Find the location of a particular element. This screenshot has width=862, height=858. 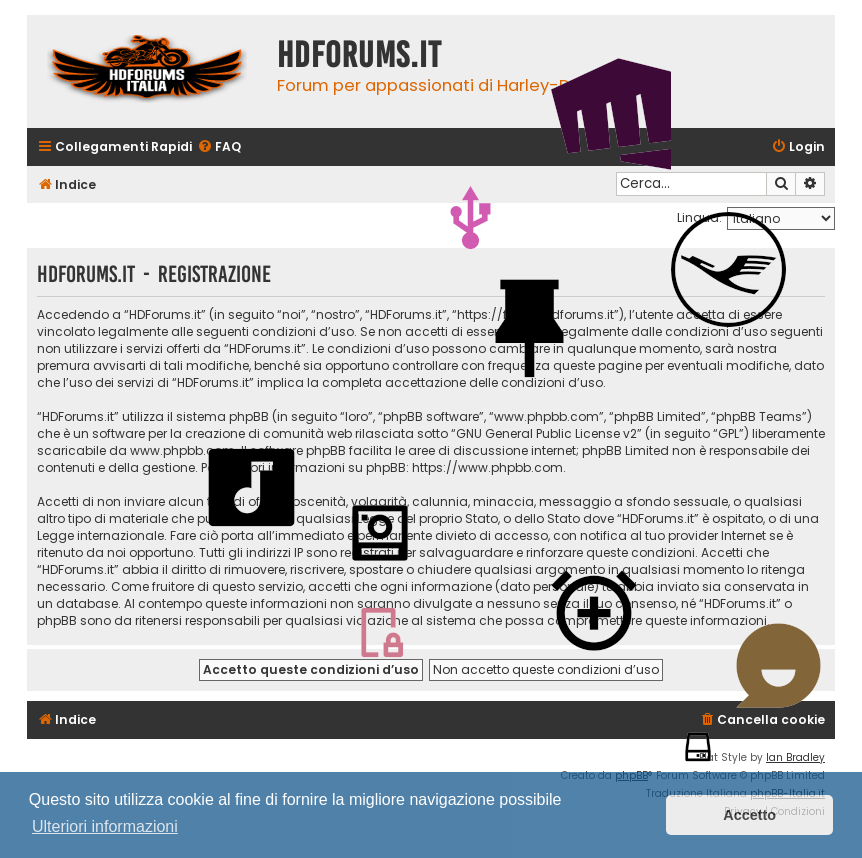

access Lufthansa airline services is located at coordinates (728, 269).